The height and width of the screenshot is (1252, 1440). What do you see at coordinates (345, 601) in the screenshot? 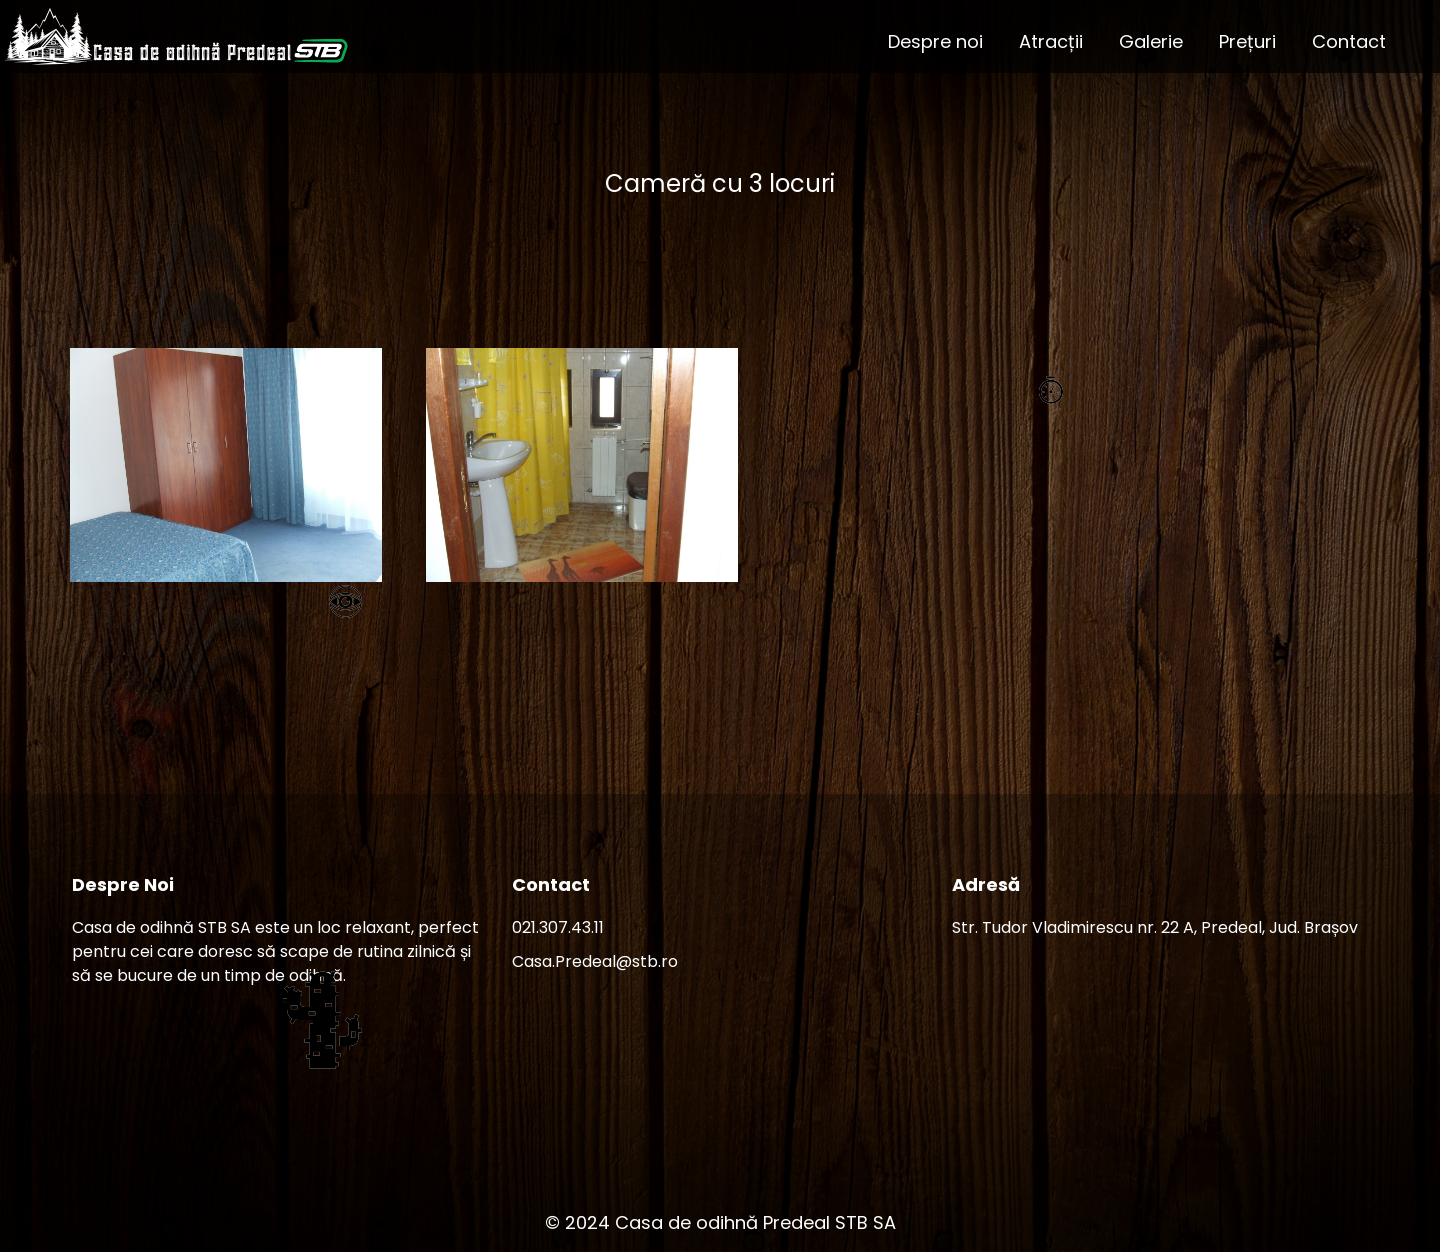
I see `toggle password visibility off` at bounding box center [345, 601].